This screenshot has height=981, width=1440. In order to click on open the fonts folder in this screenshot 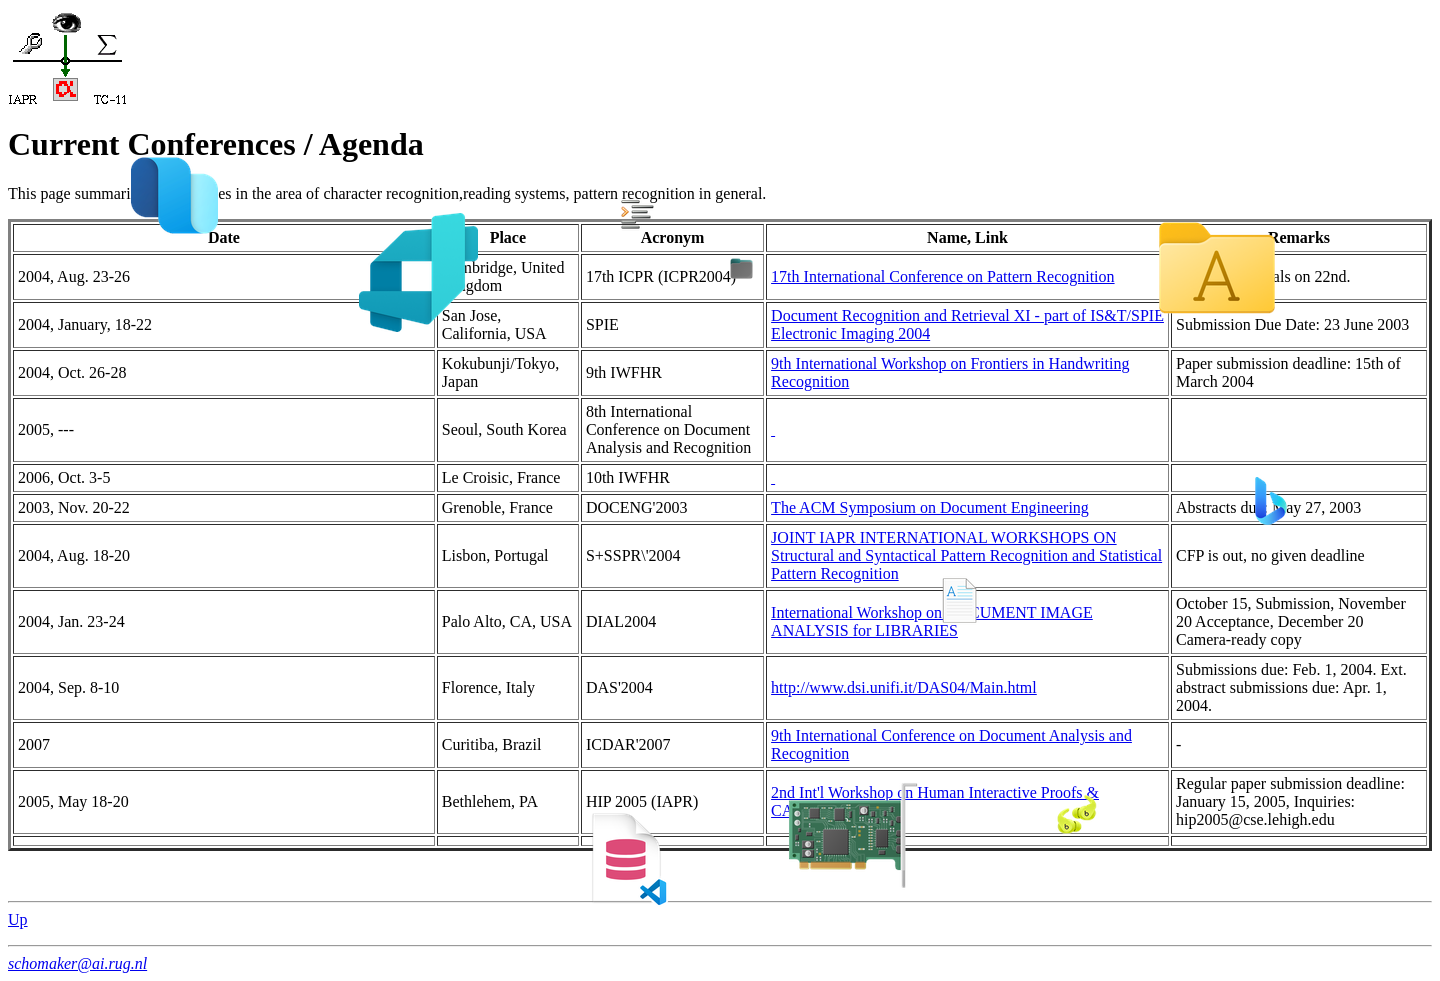, I will do `click(1217, 271)`.